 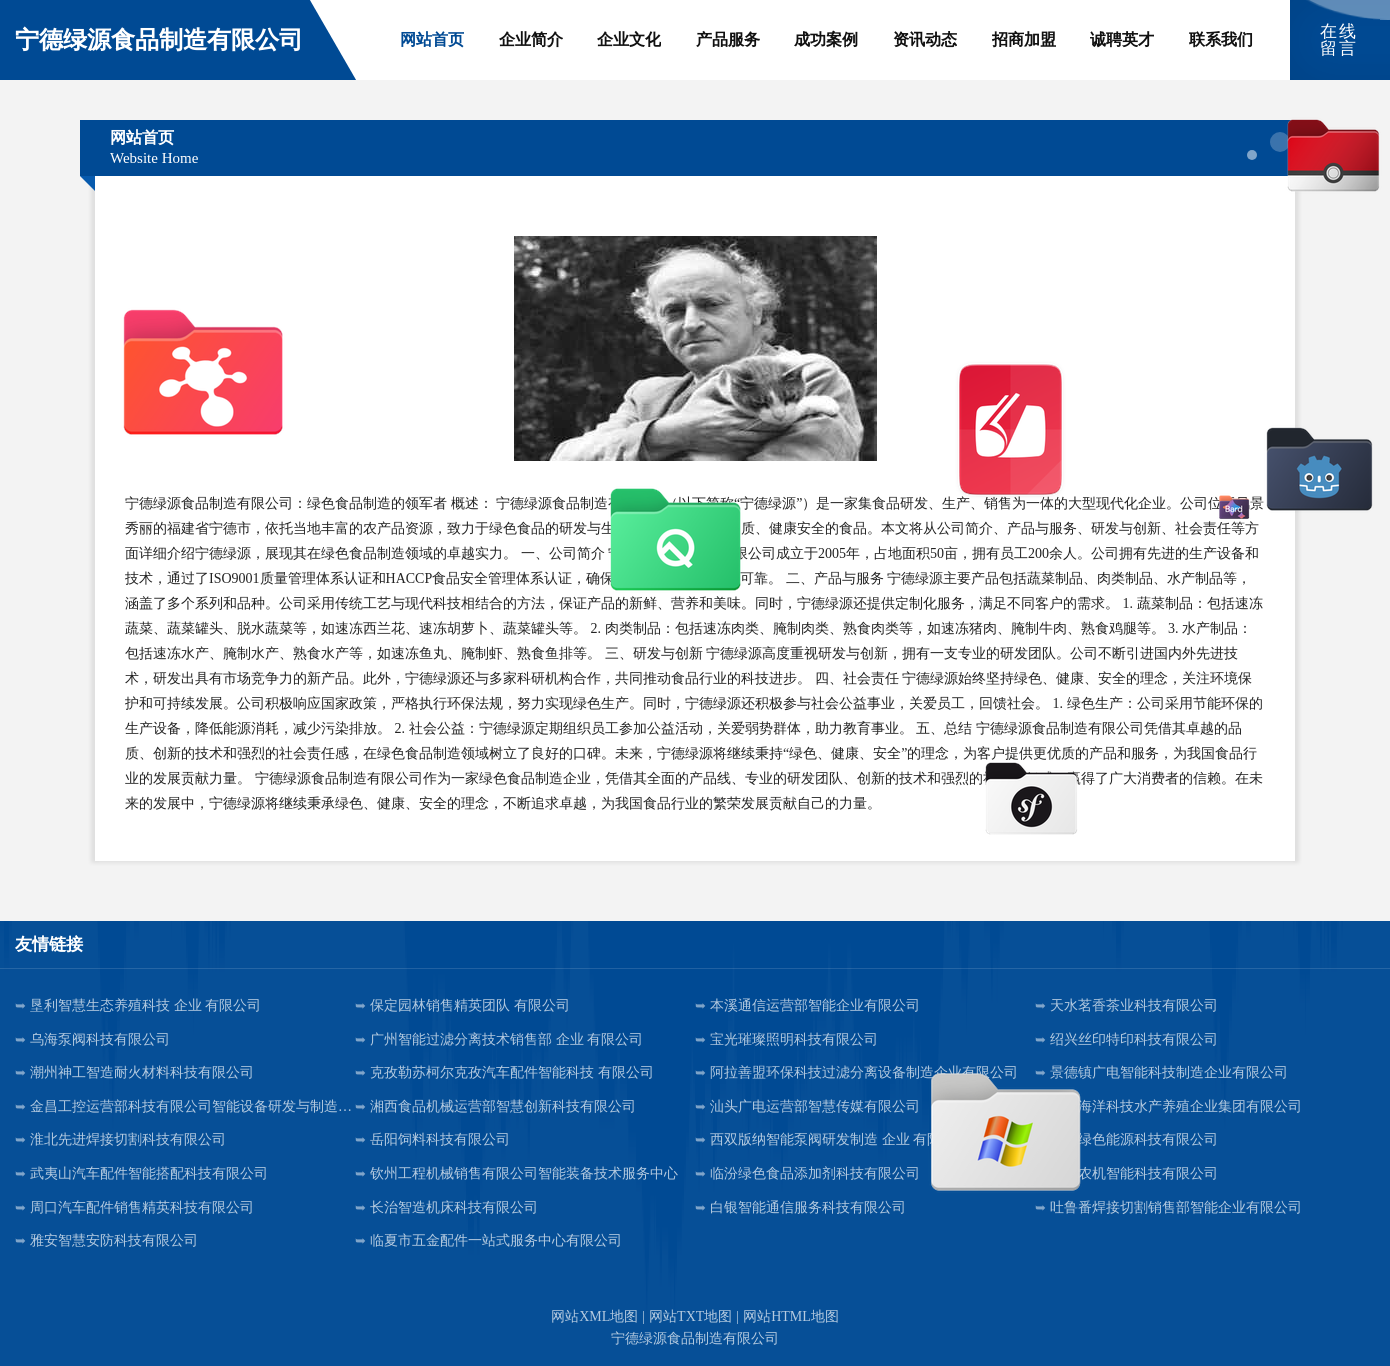 I want to click on open pokémon-themed folder, so click(x=1333, y=158).